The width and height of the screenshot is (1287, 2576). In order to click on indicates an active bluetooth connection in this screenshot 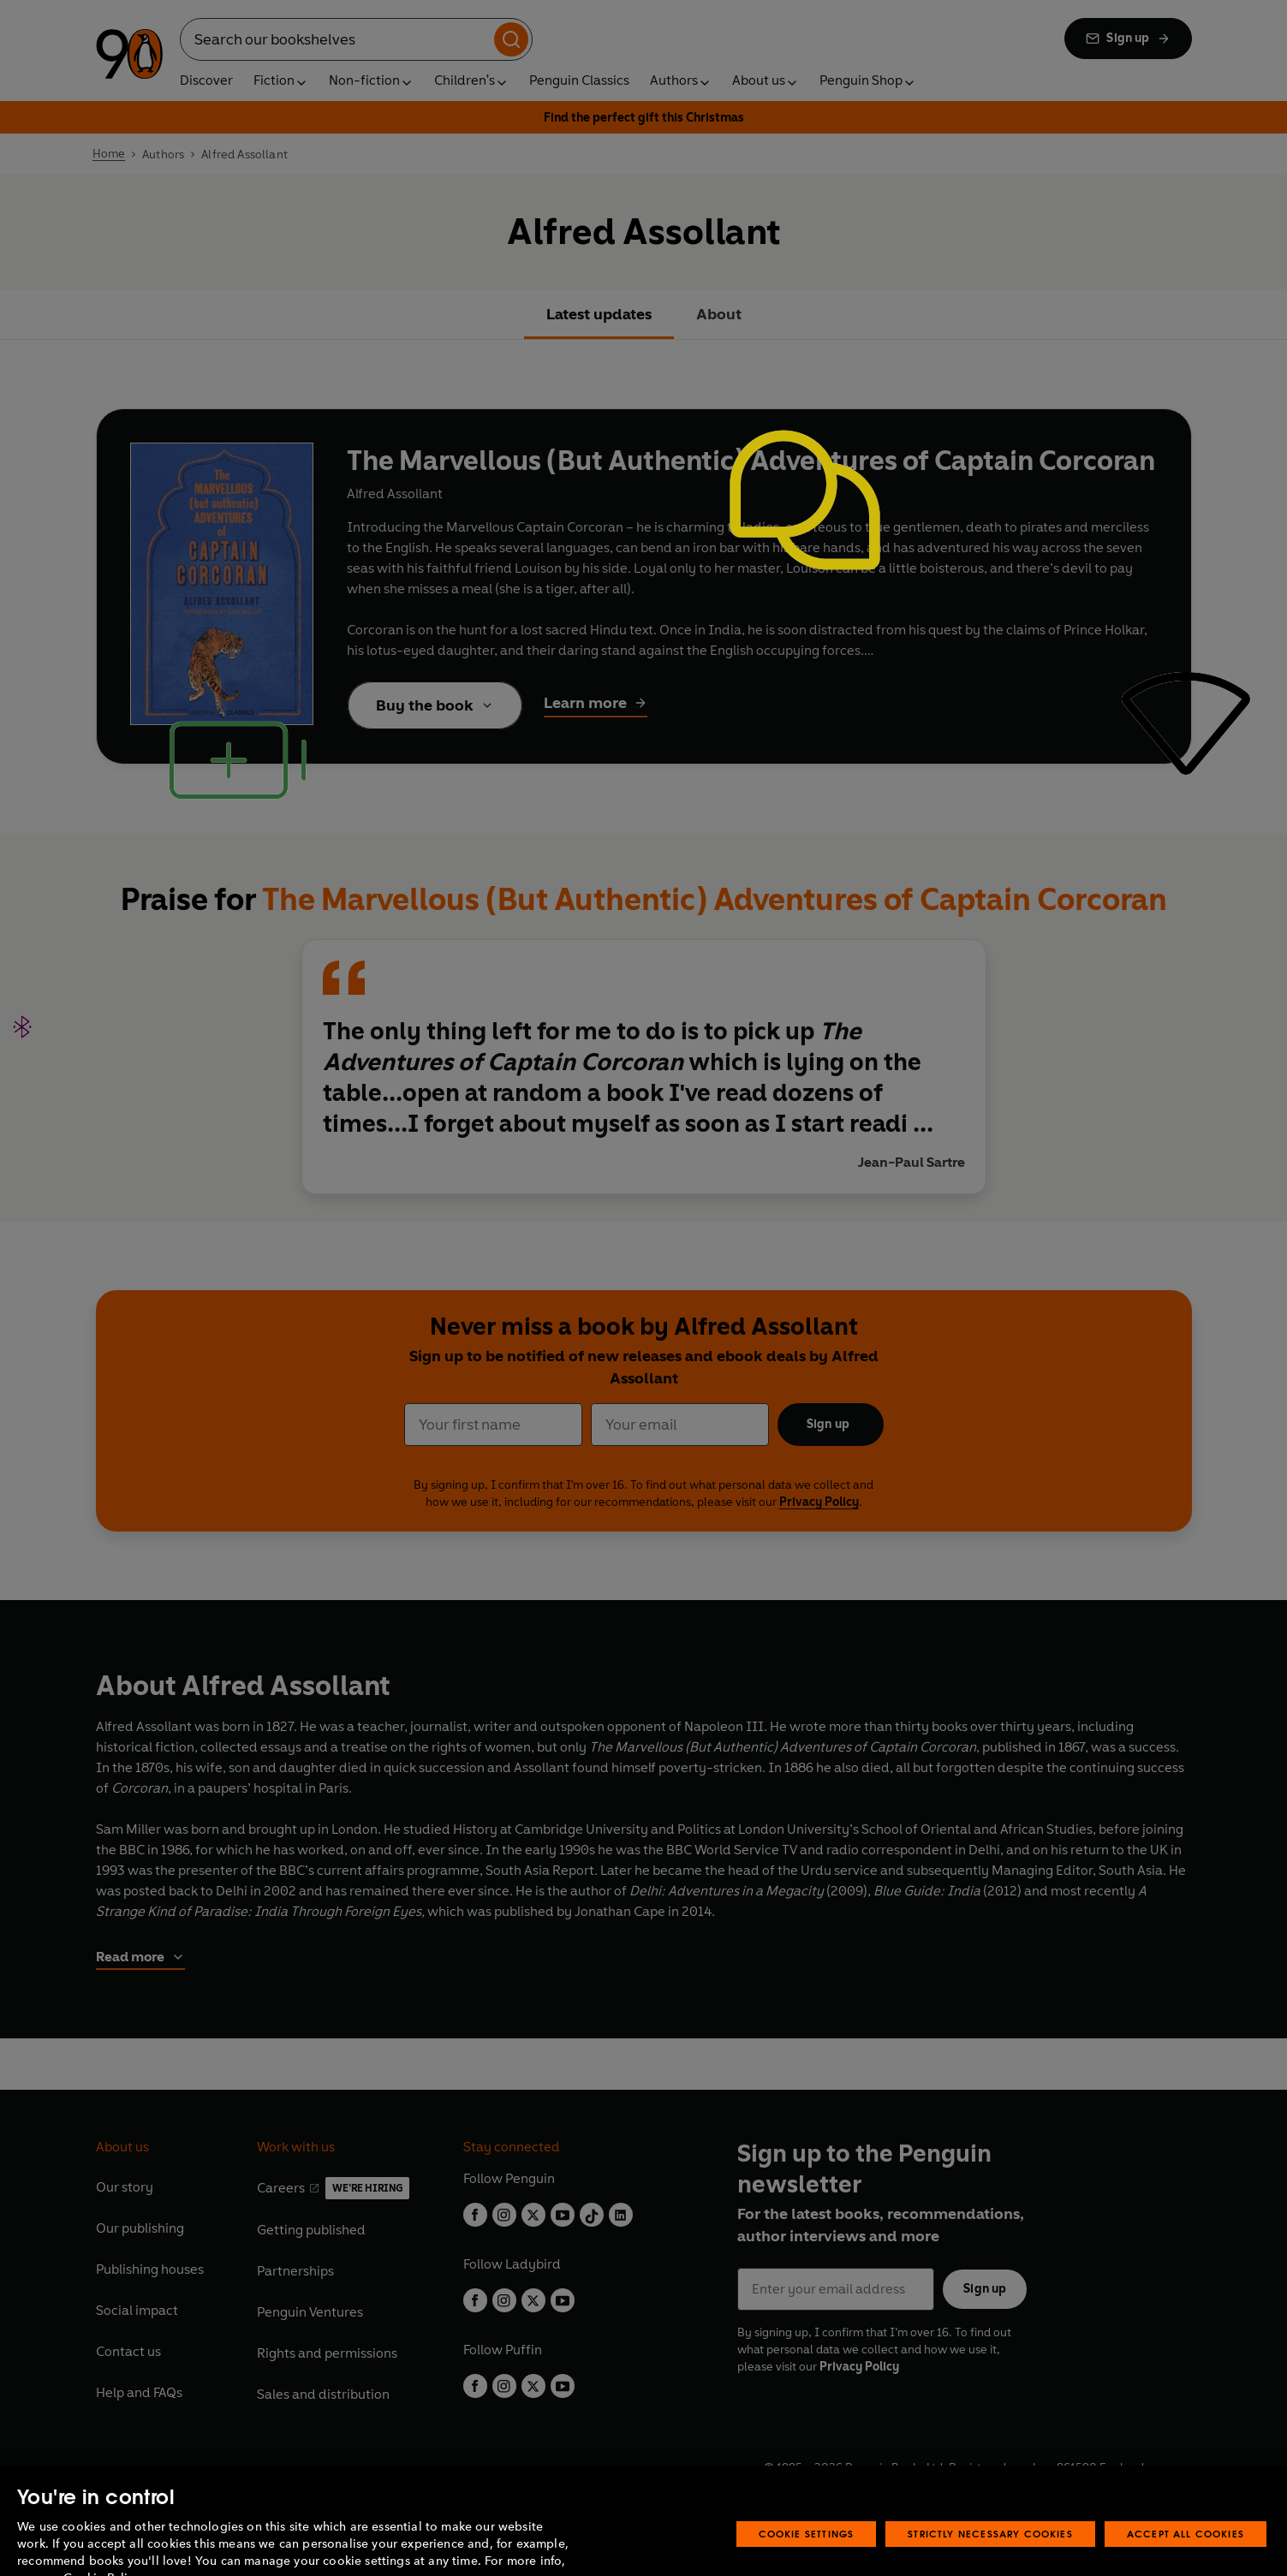, I will do `click(21, 1026)`.